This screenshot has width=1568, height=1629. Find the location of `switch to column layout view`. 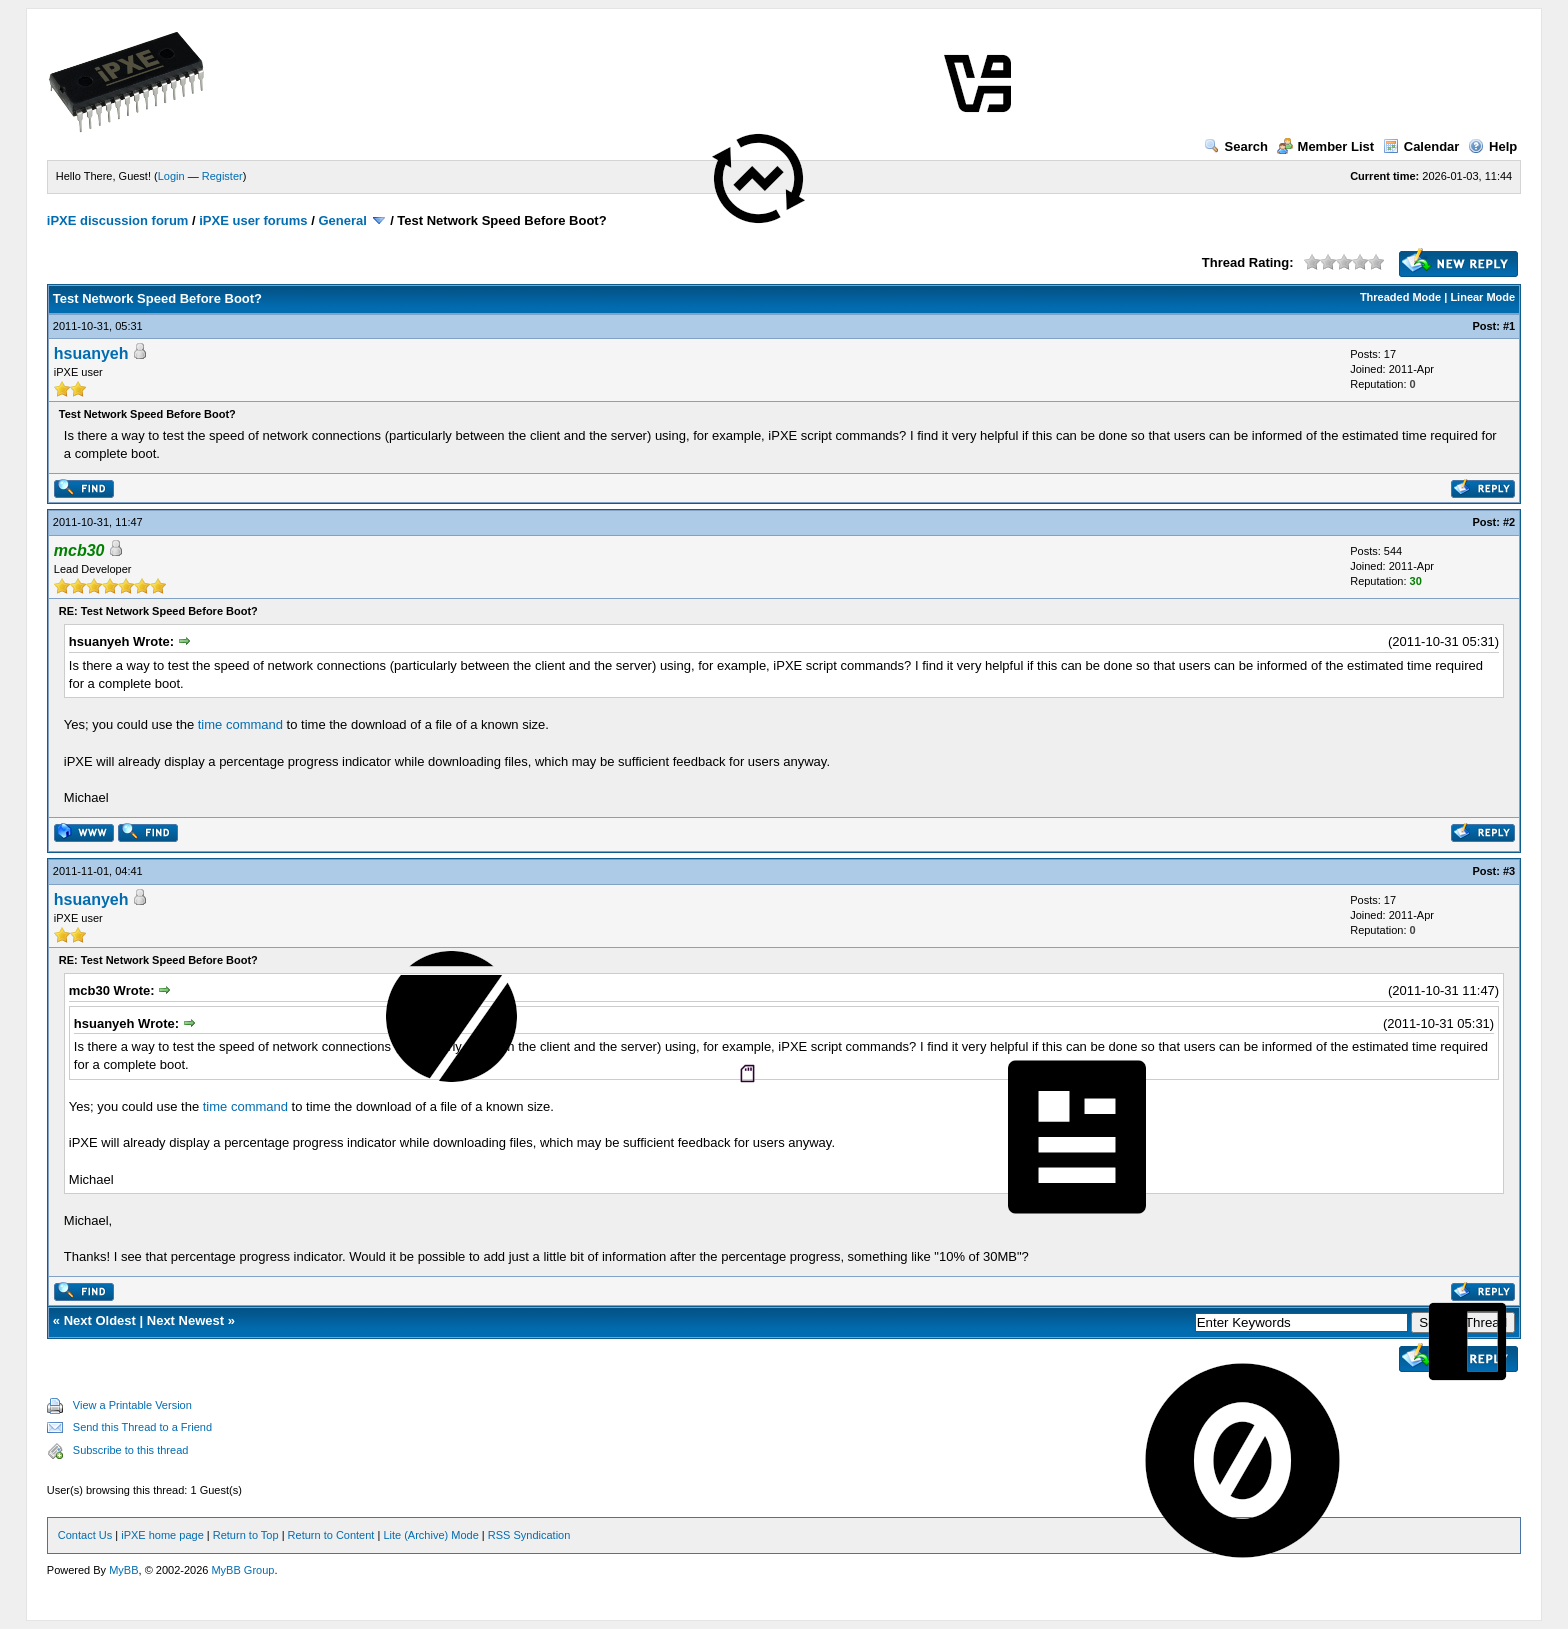

switch to column layout view is located at coordinates (1467, 1341).